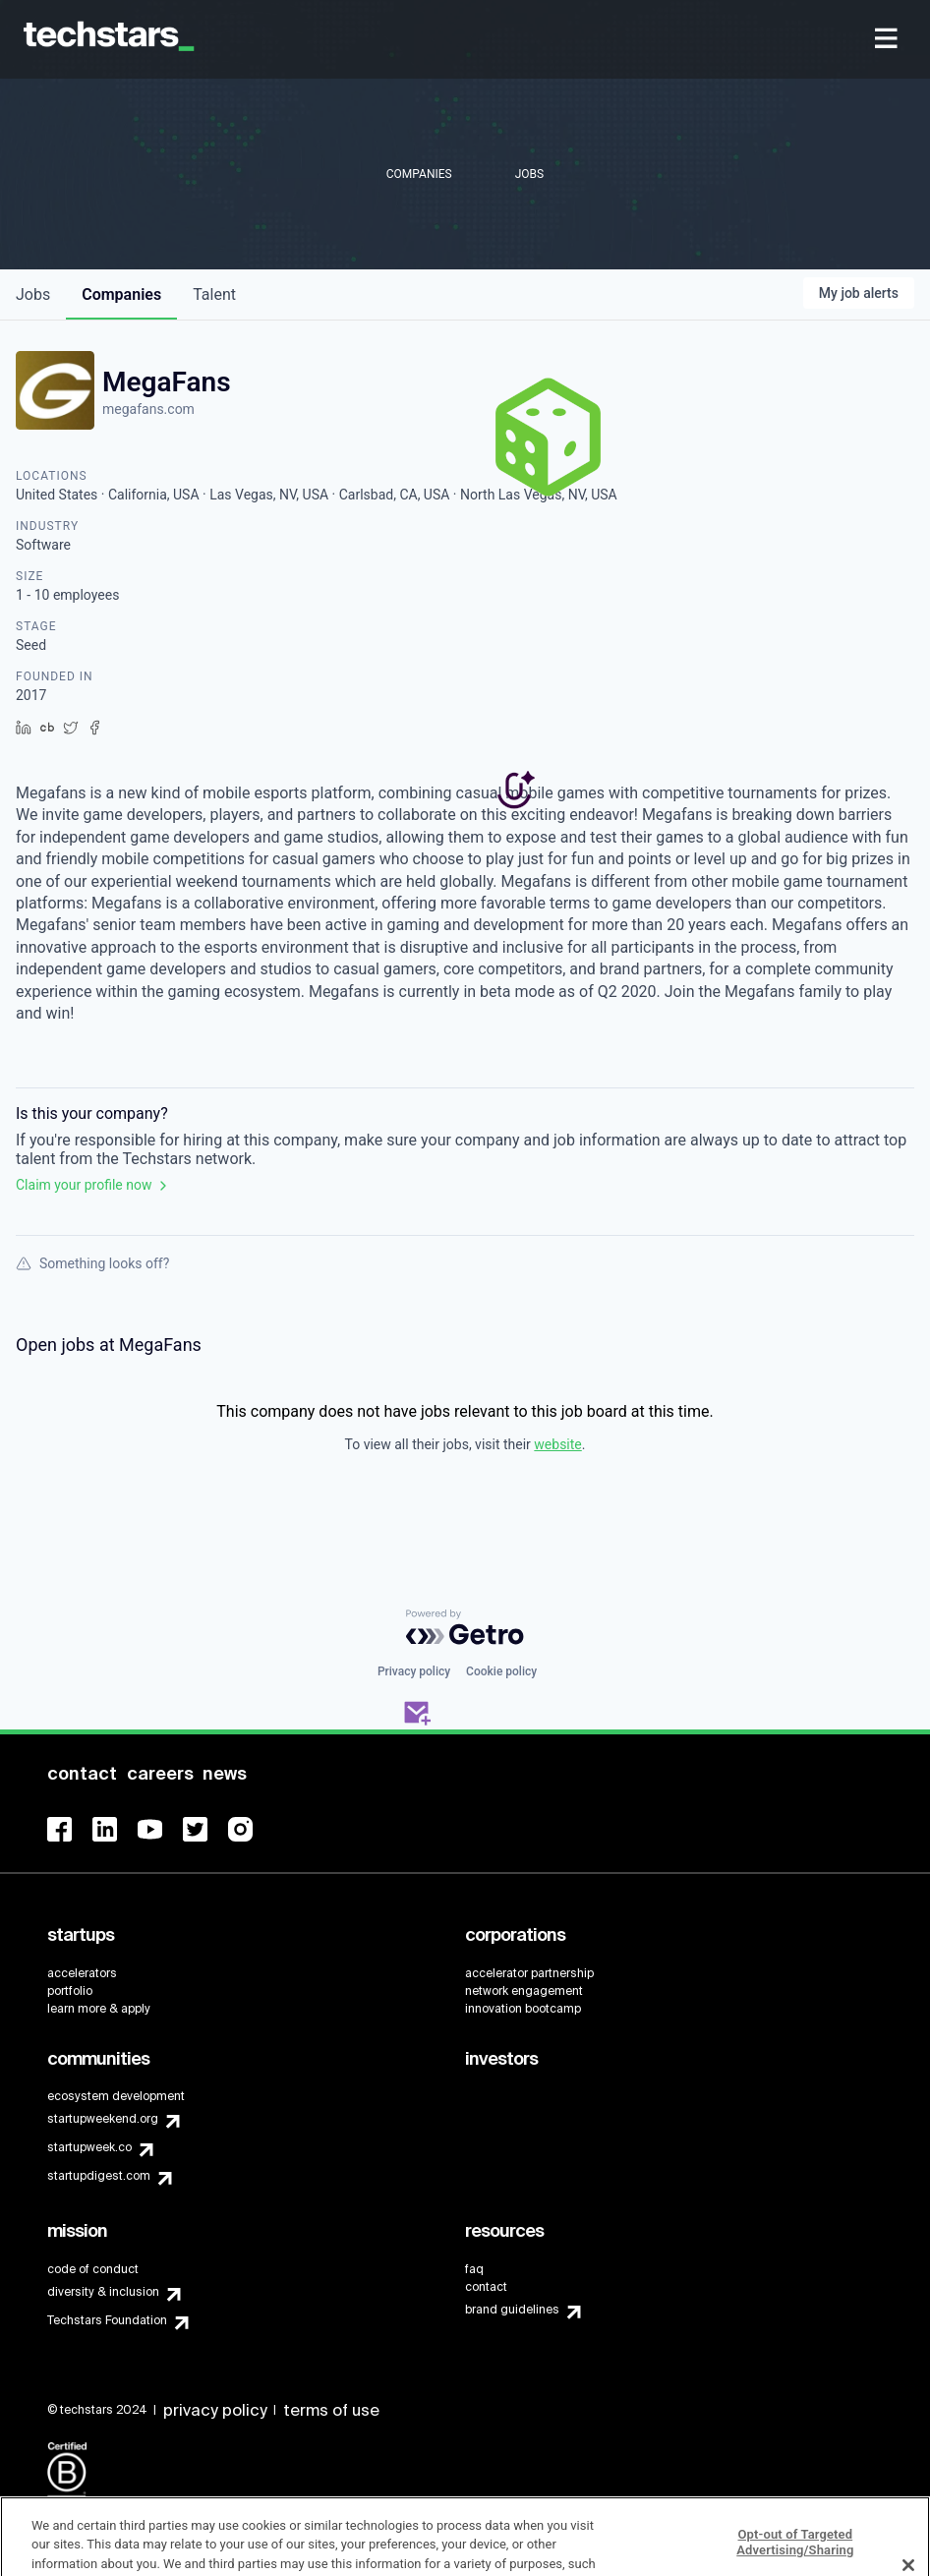 This screenshot has height=2576, width=930. What do you see at coordinates (514, 791) in the screenshot?
I see `activate AI-powered voice input` at bounding box center [514, 791].